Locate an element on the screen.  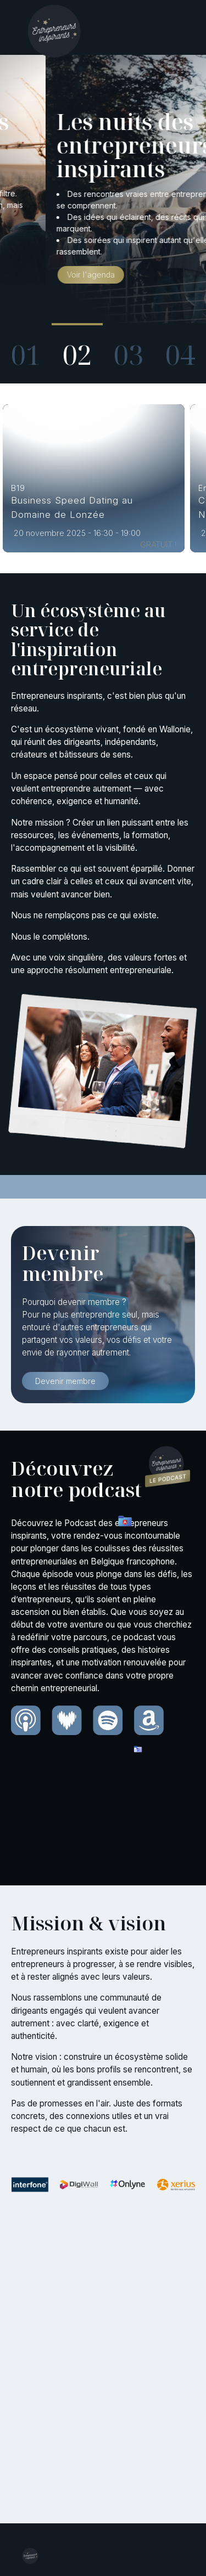
open microsoft dynamics 365 for phones folder is located at coordinates (138, 1749).